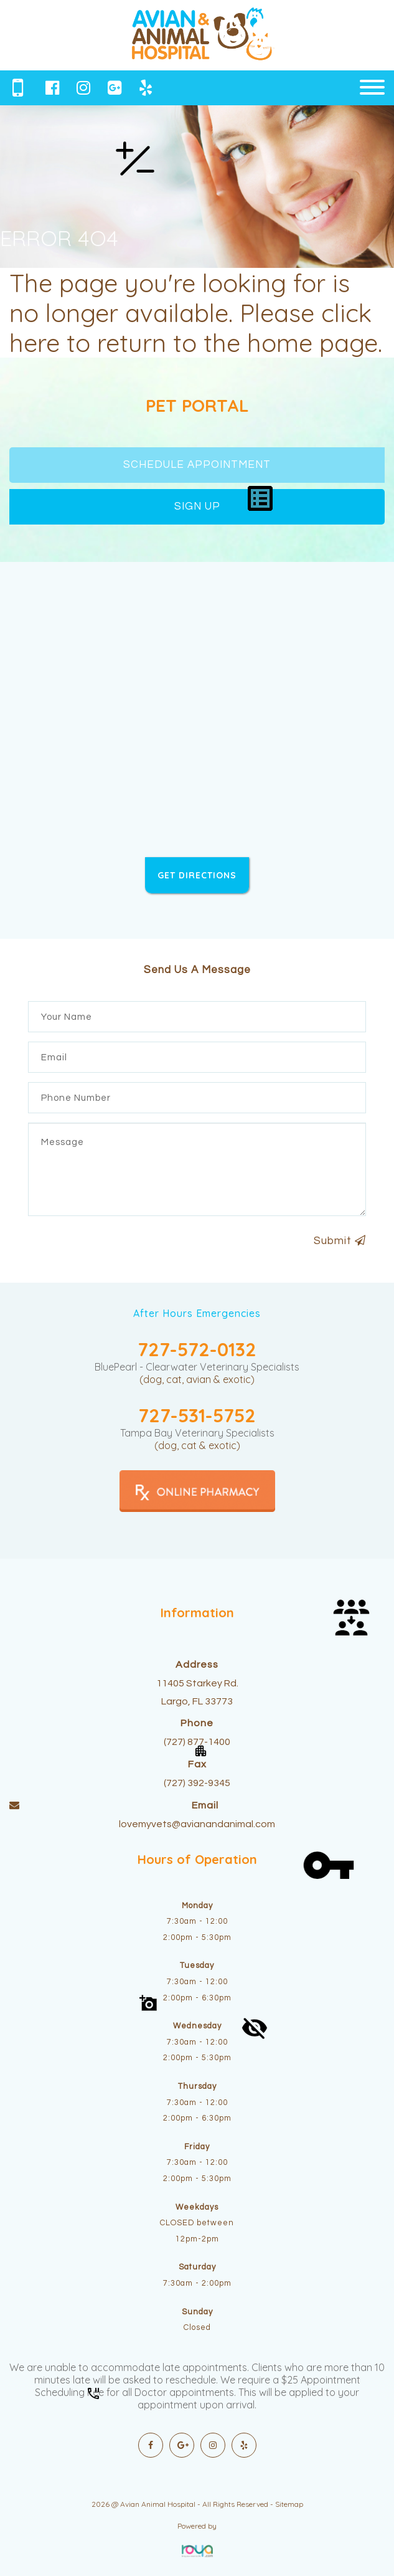 This screenshot has width=394, height=2576. What do you see at coordinates (260, 498) in the screenshot?
I see `view list details or properties` at bounding box center [260, 498].